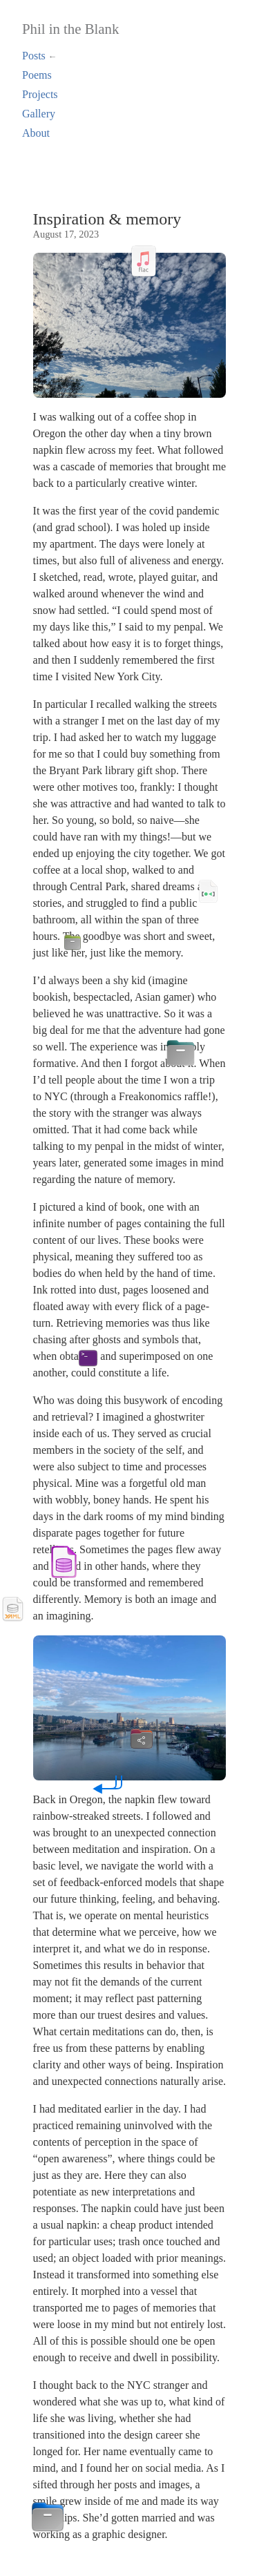 Image resolution: width=259 pixels, height=2576 pixels. Describe the element at coordinates (144, 261) in the screenshot. I see `a FLAC audio file` at that location.